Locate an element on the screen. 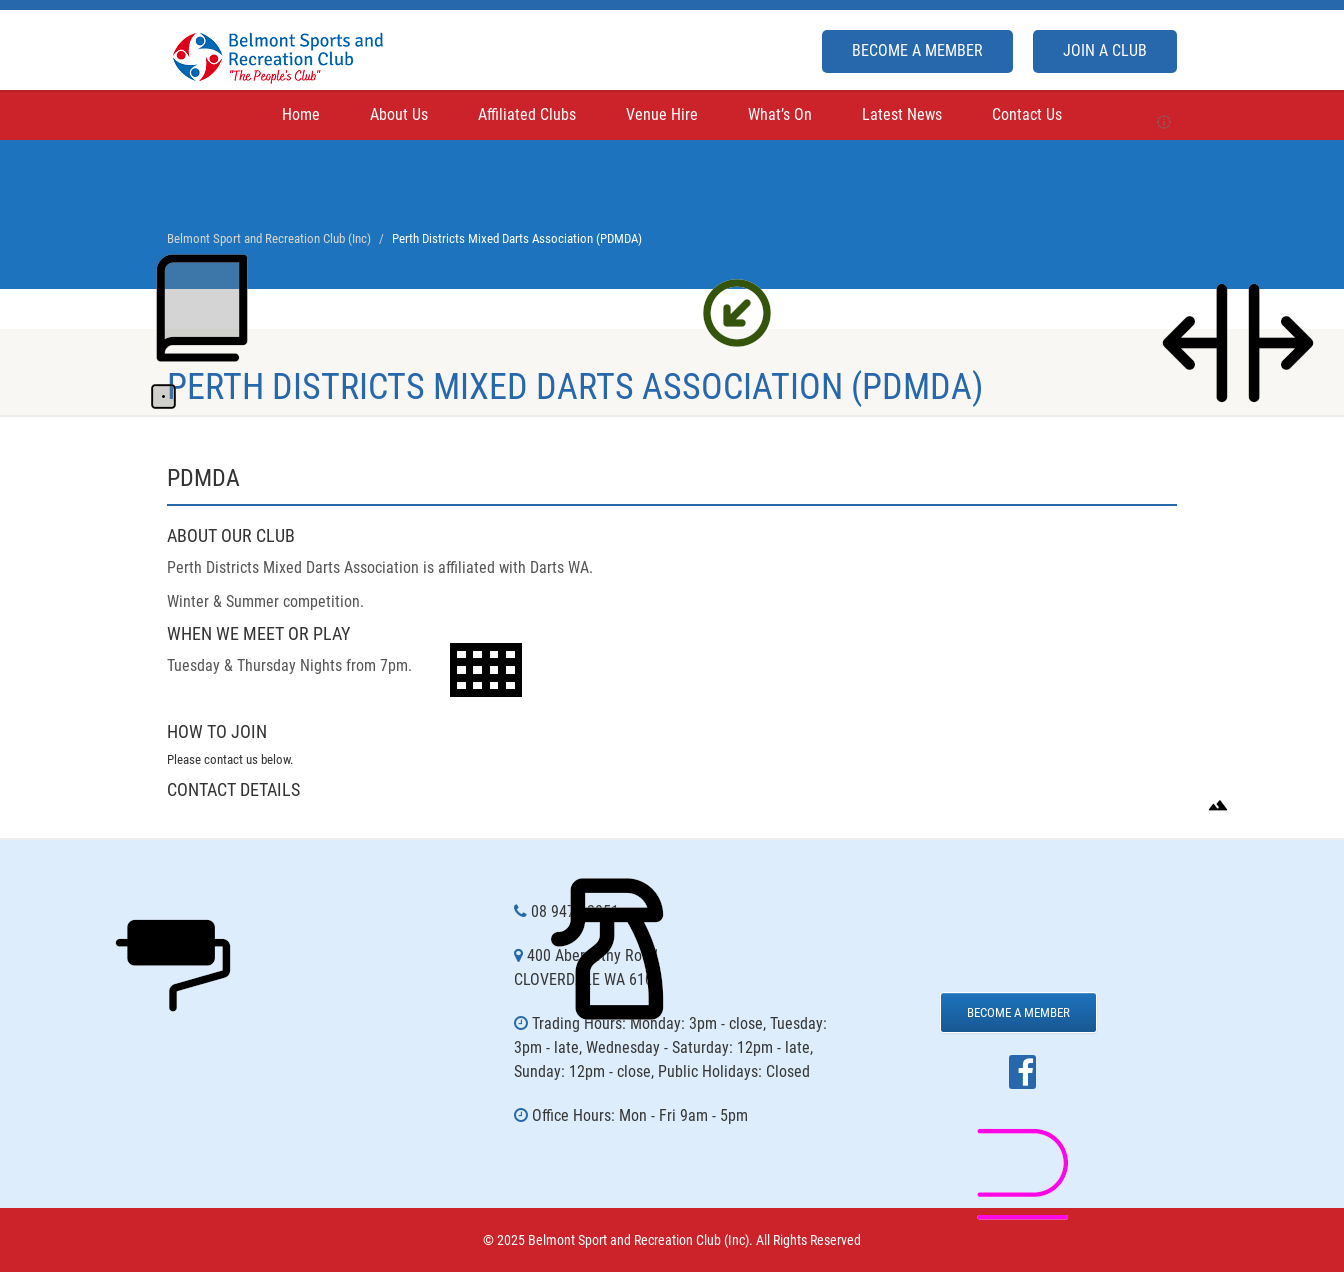 This screenshot has height=1272, width=1344. view more information or details is located at coordinates (1164, 122).